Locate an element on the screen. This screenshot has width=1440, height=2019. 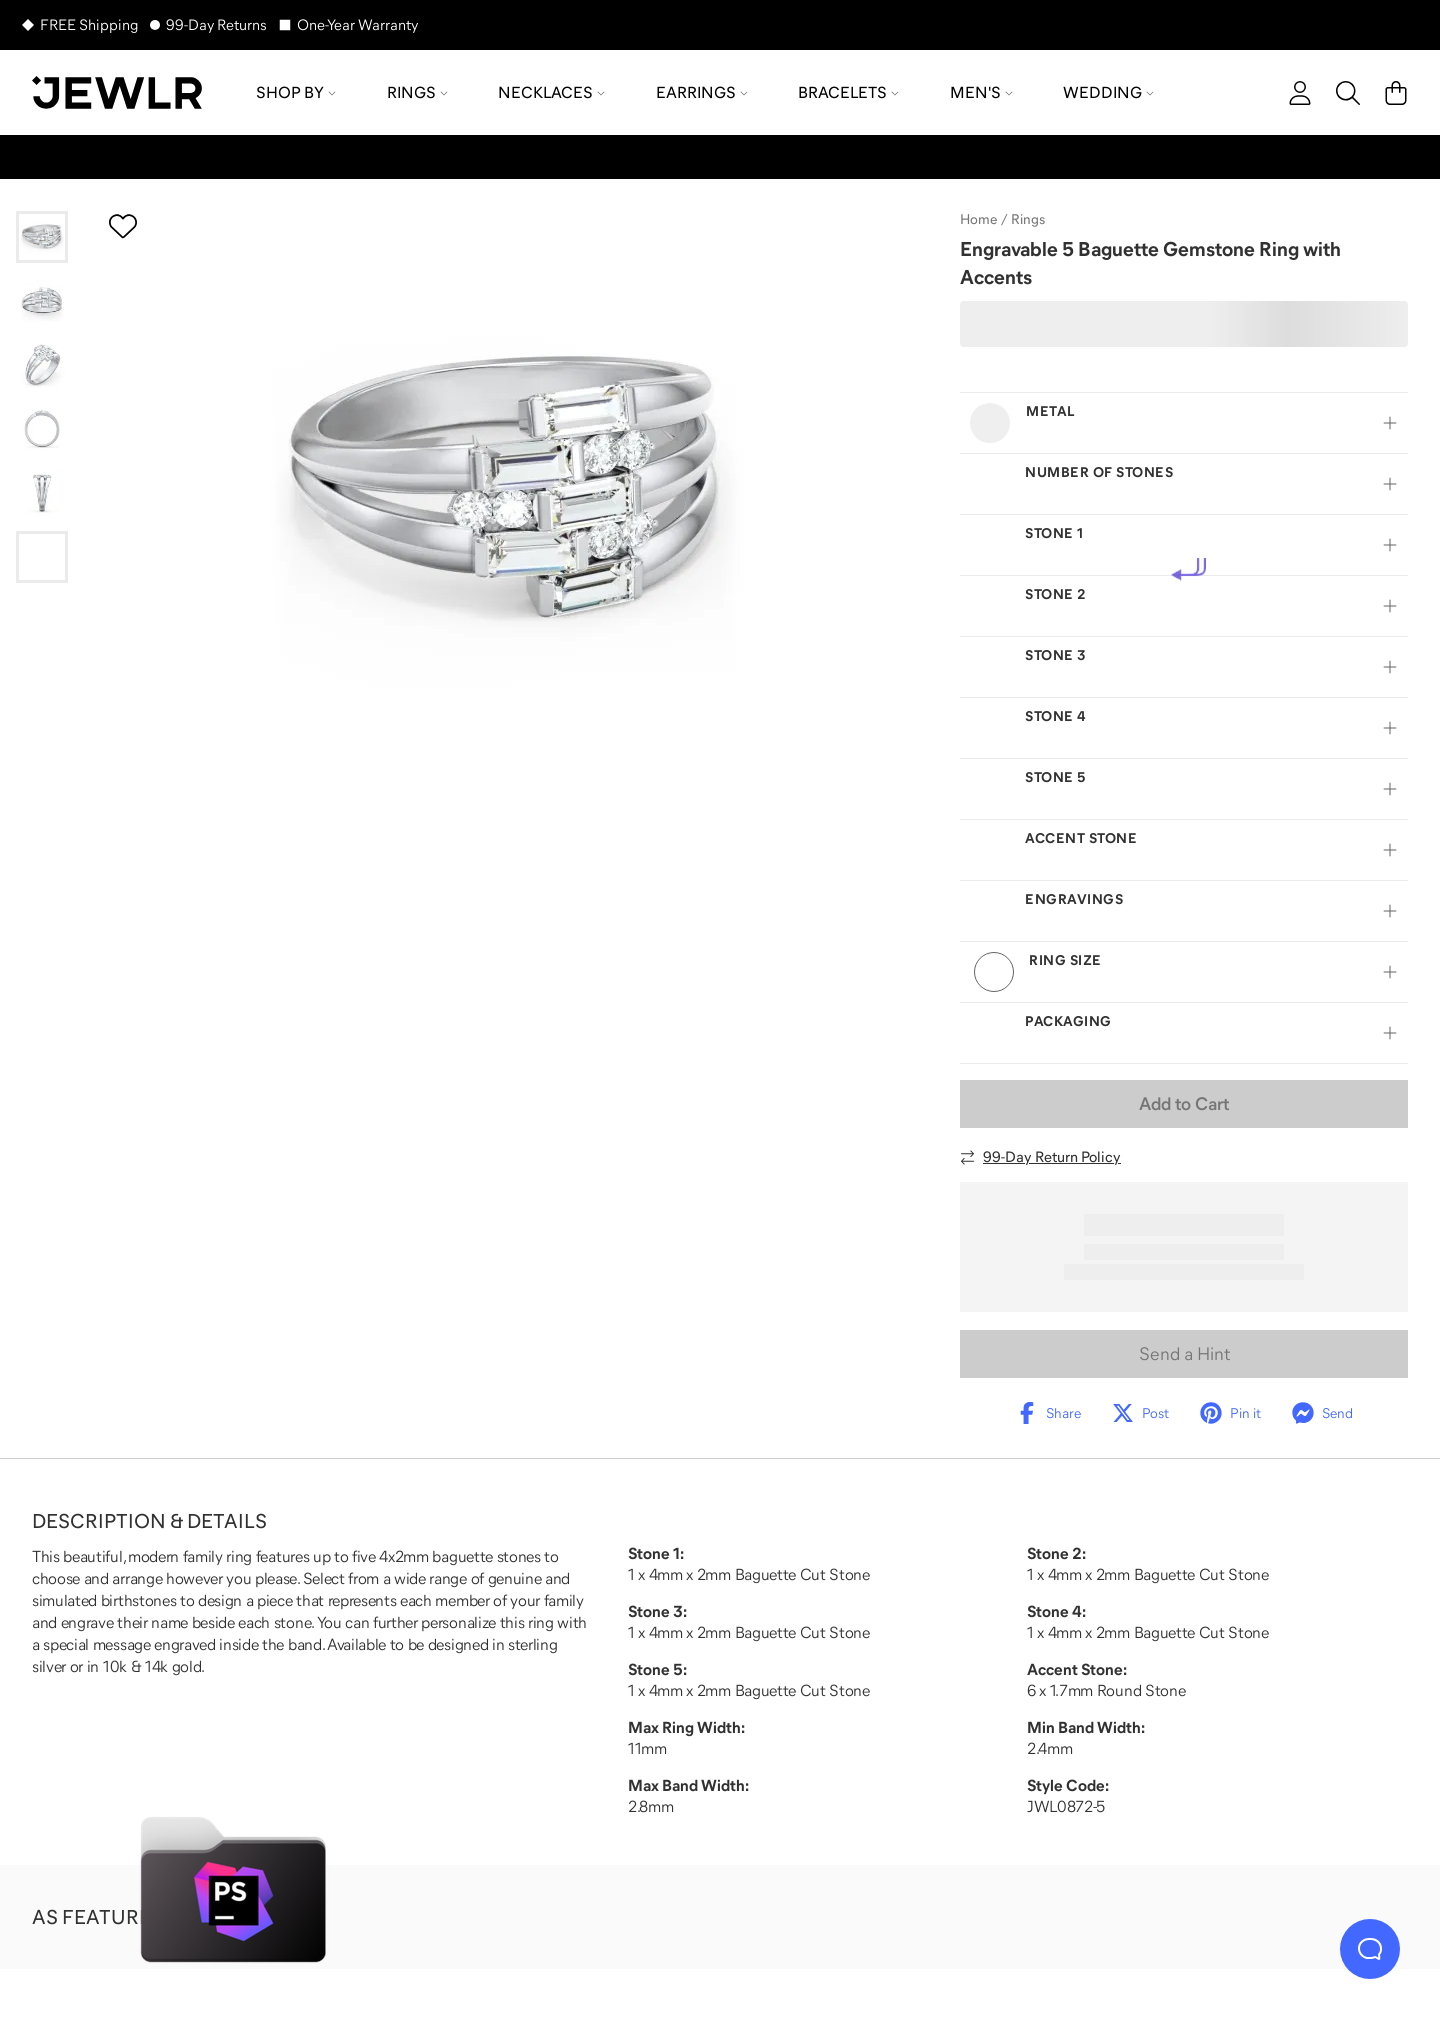
folder containing phpstorm project files is located at coordinates (232, 1894).